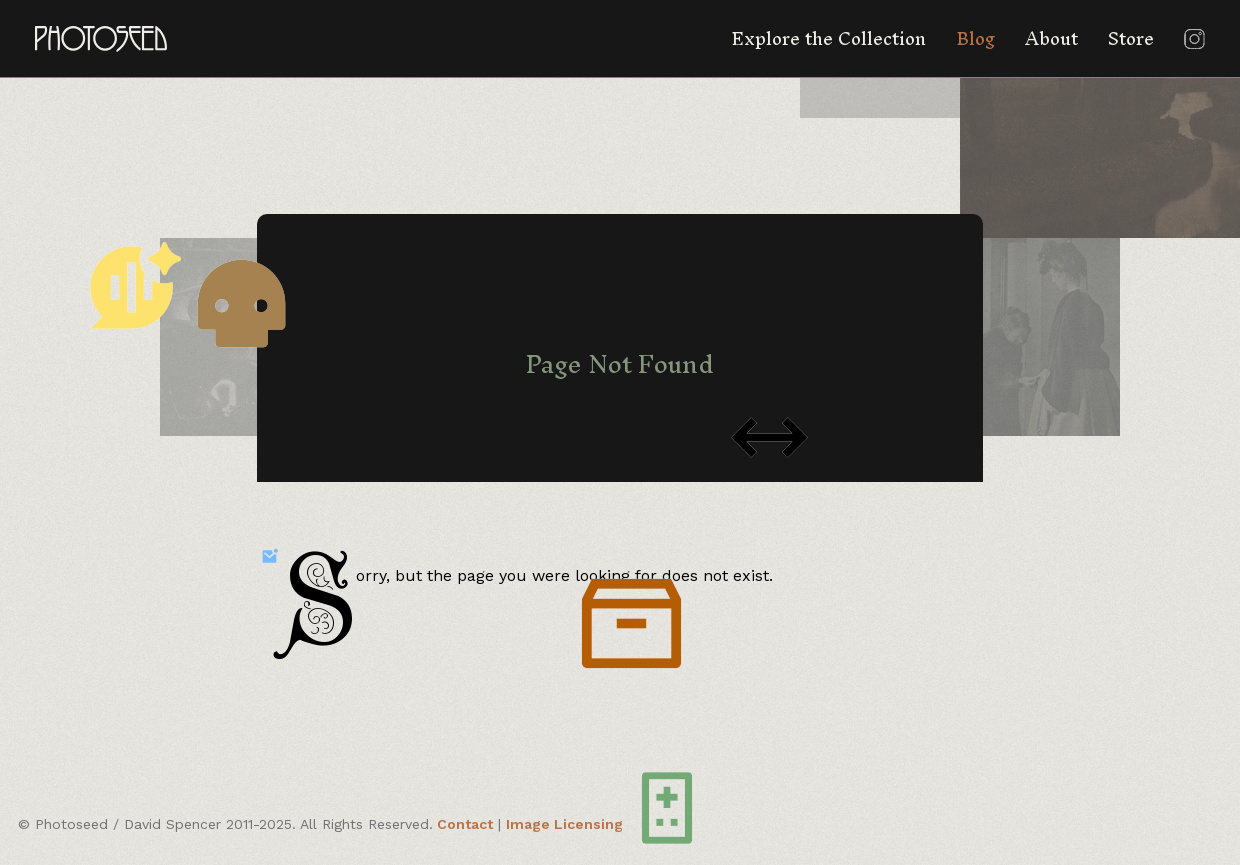 Image resolution: width=1240 pixels, height=865 pixels. I want to click on access remote control settings, so click(667, 808).